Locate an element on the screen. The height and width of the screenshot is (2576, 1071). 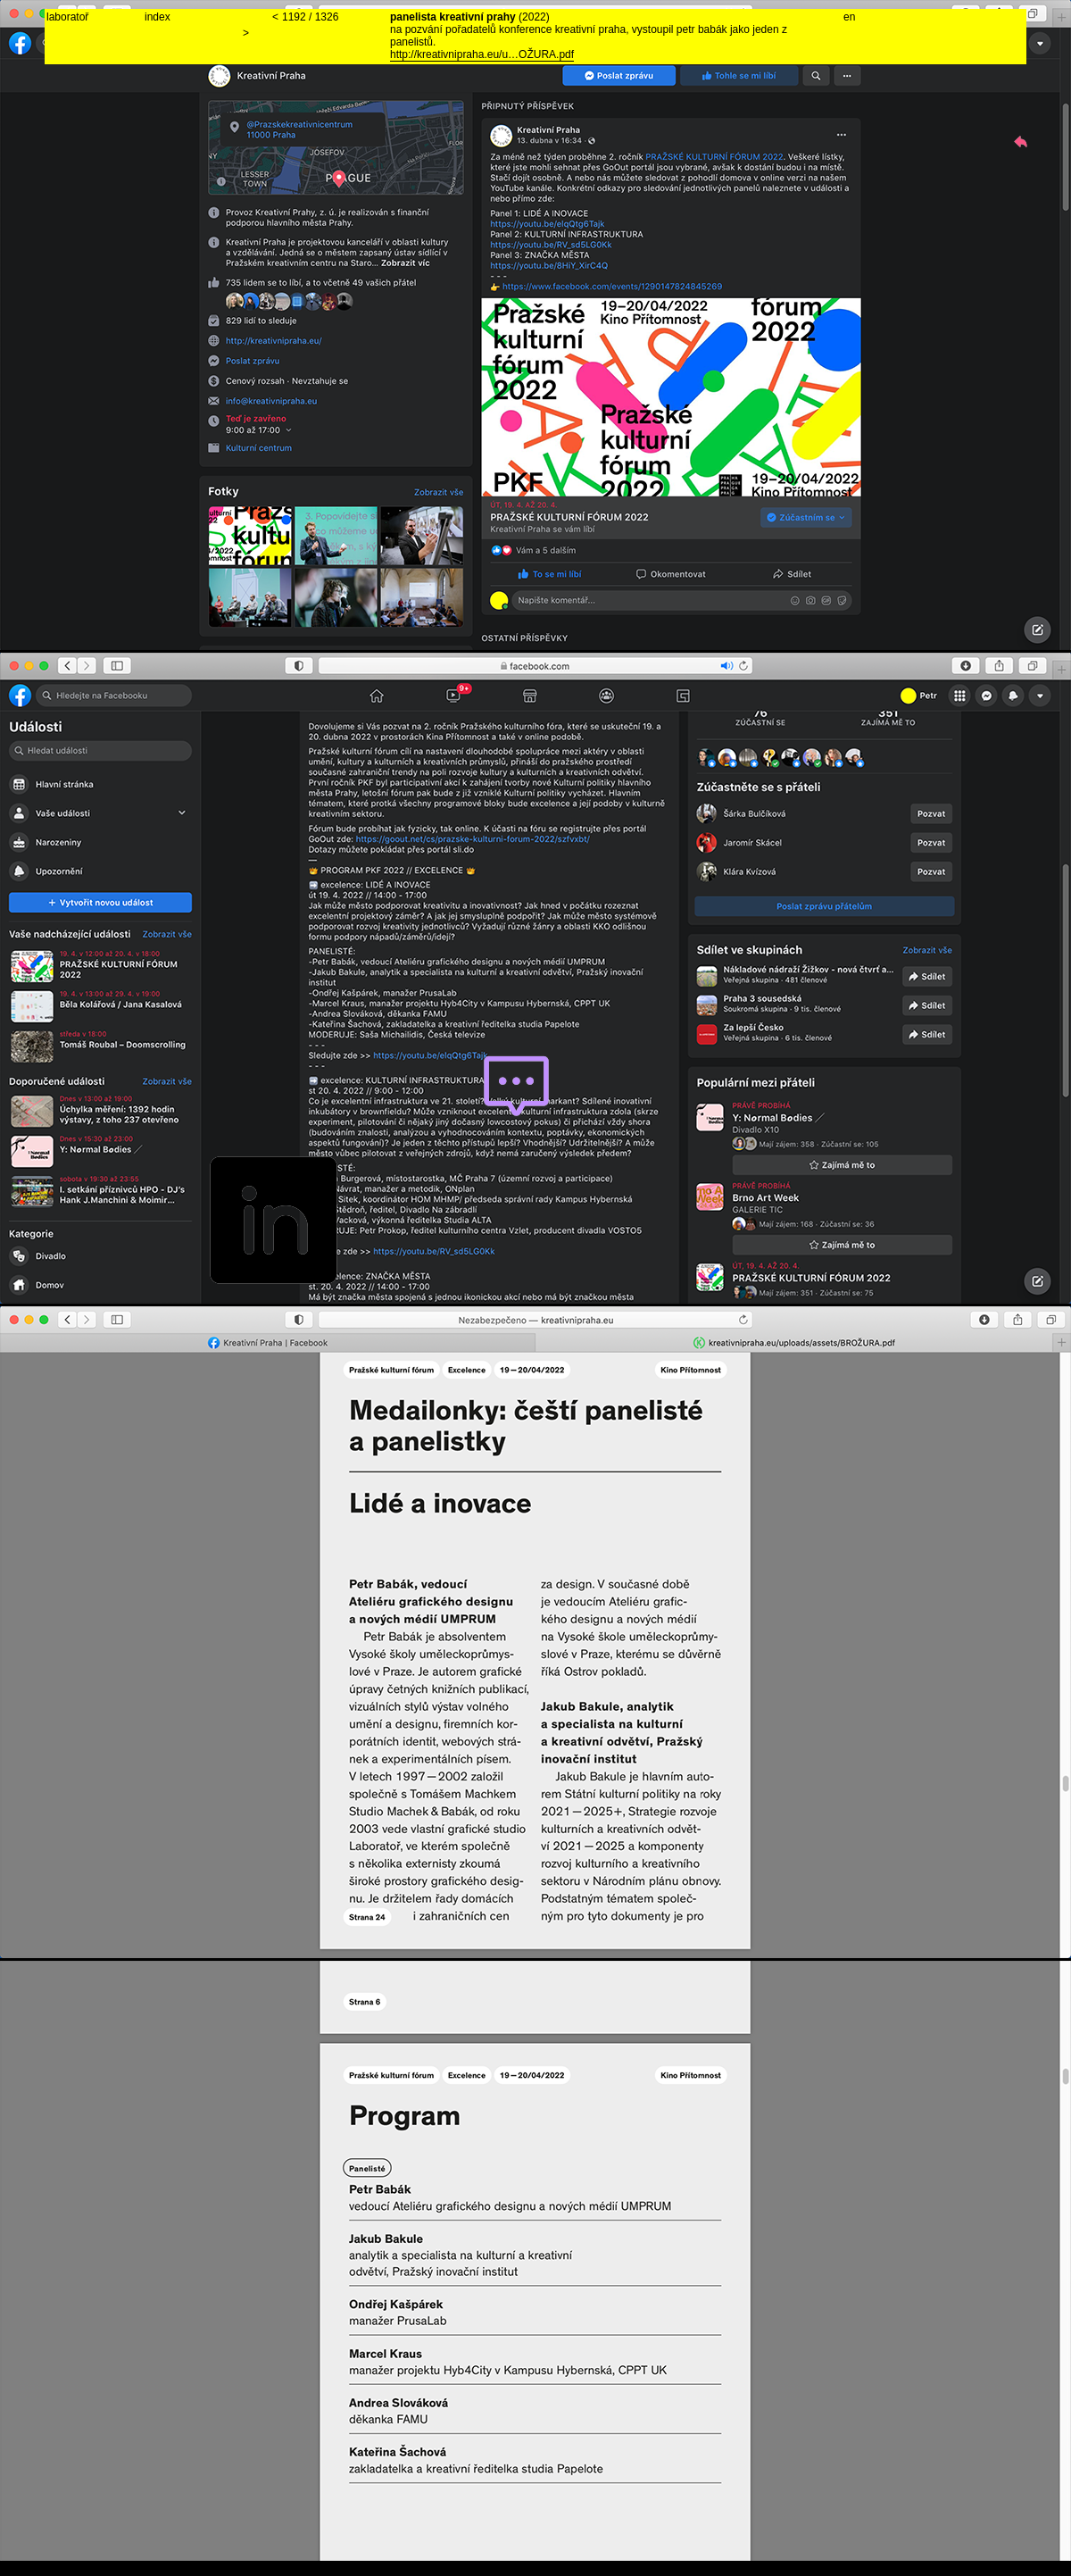
undo the last action is located at coordinates (1020, 141).